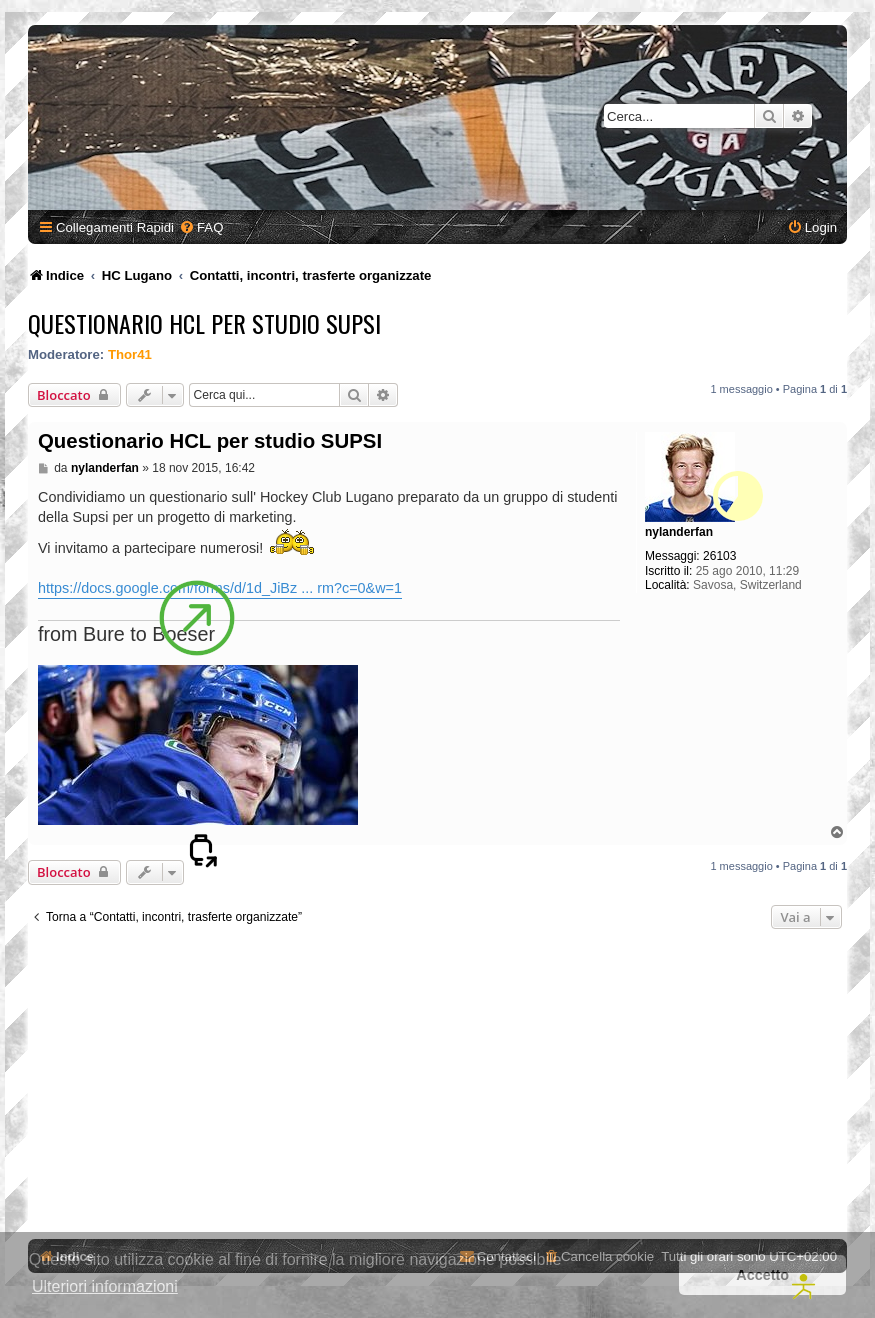  Describe the element at coordinates (197, 618) in the screenshot. I see `open link in new tab or window` at that location.